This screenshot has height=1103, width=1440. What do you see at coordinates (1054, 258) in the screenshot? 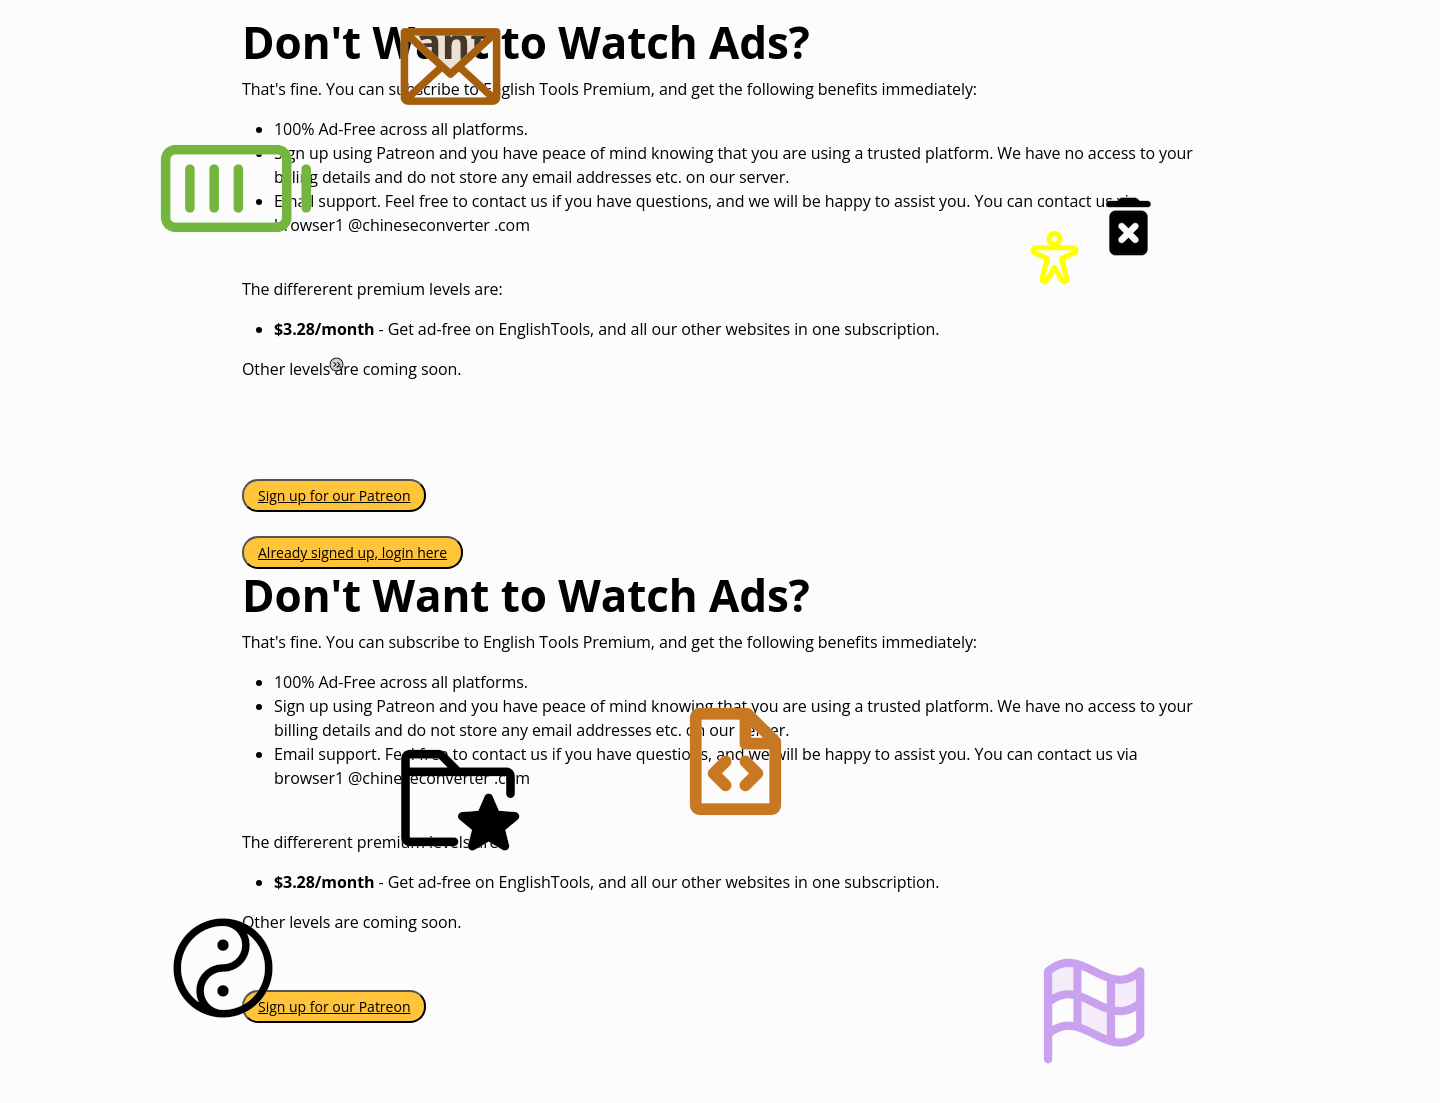
I see `accessibility settings or features` at bounding box center [1054, 258].